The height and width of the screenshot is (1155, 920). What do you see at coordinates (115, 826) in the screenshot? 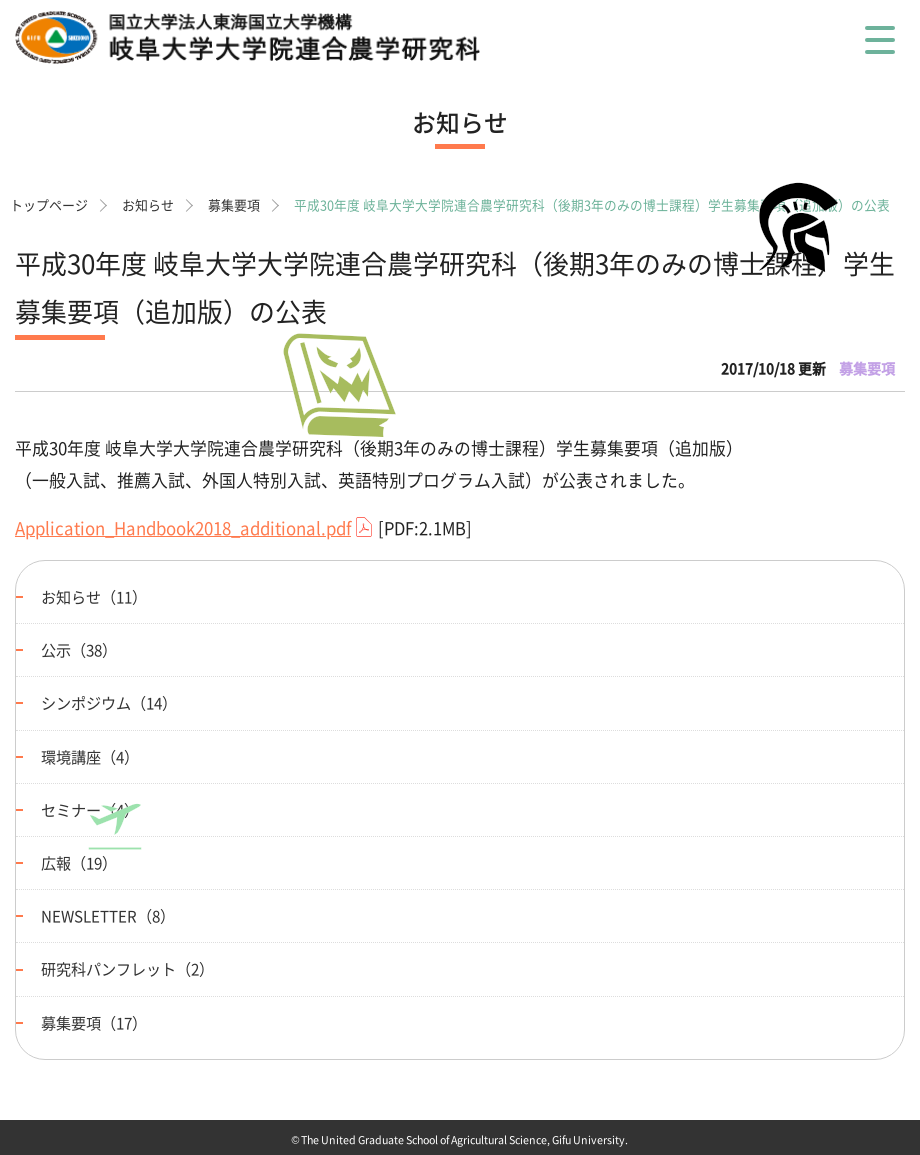
I see `view departing flights` at bounding box center [115, 826].